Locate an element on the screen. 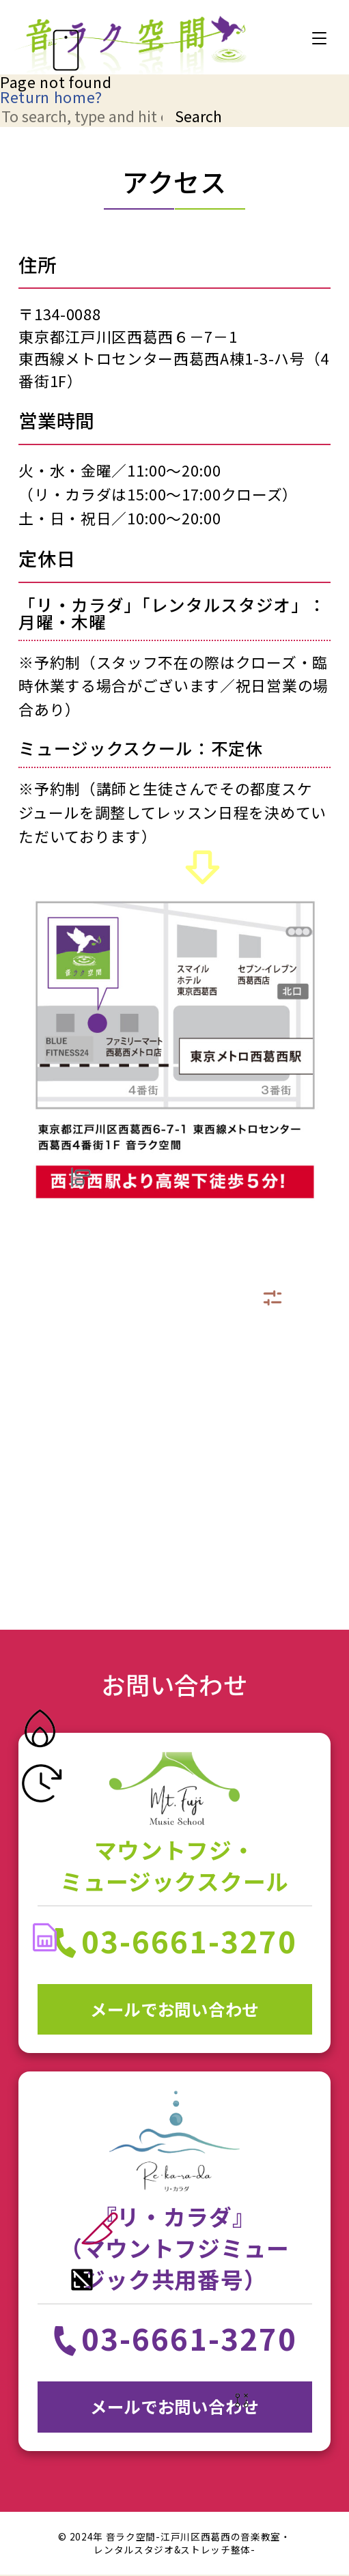  indicates trending or popular content is located at coordinates (40, 1729).